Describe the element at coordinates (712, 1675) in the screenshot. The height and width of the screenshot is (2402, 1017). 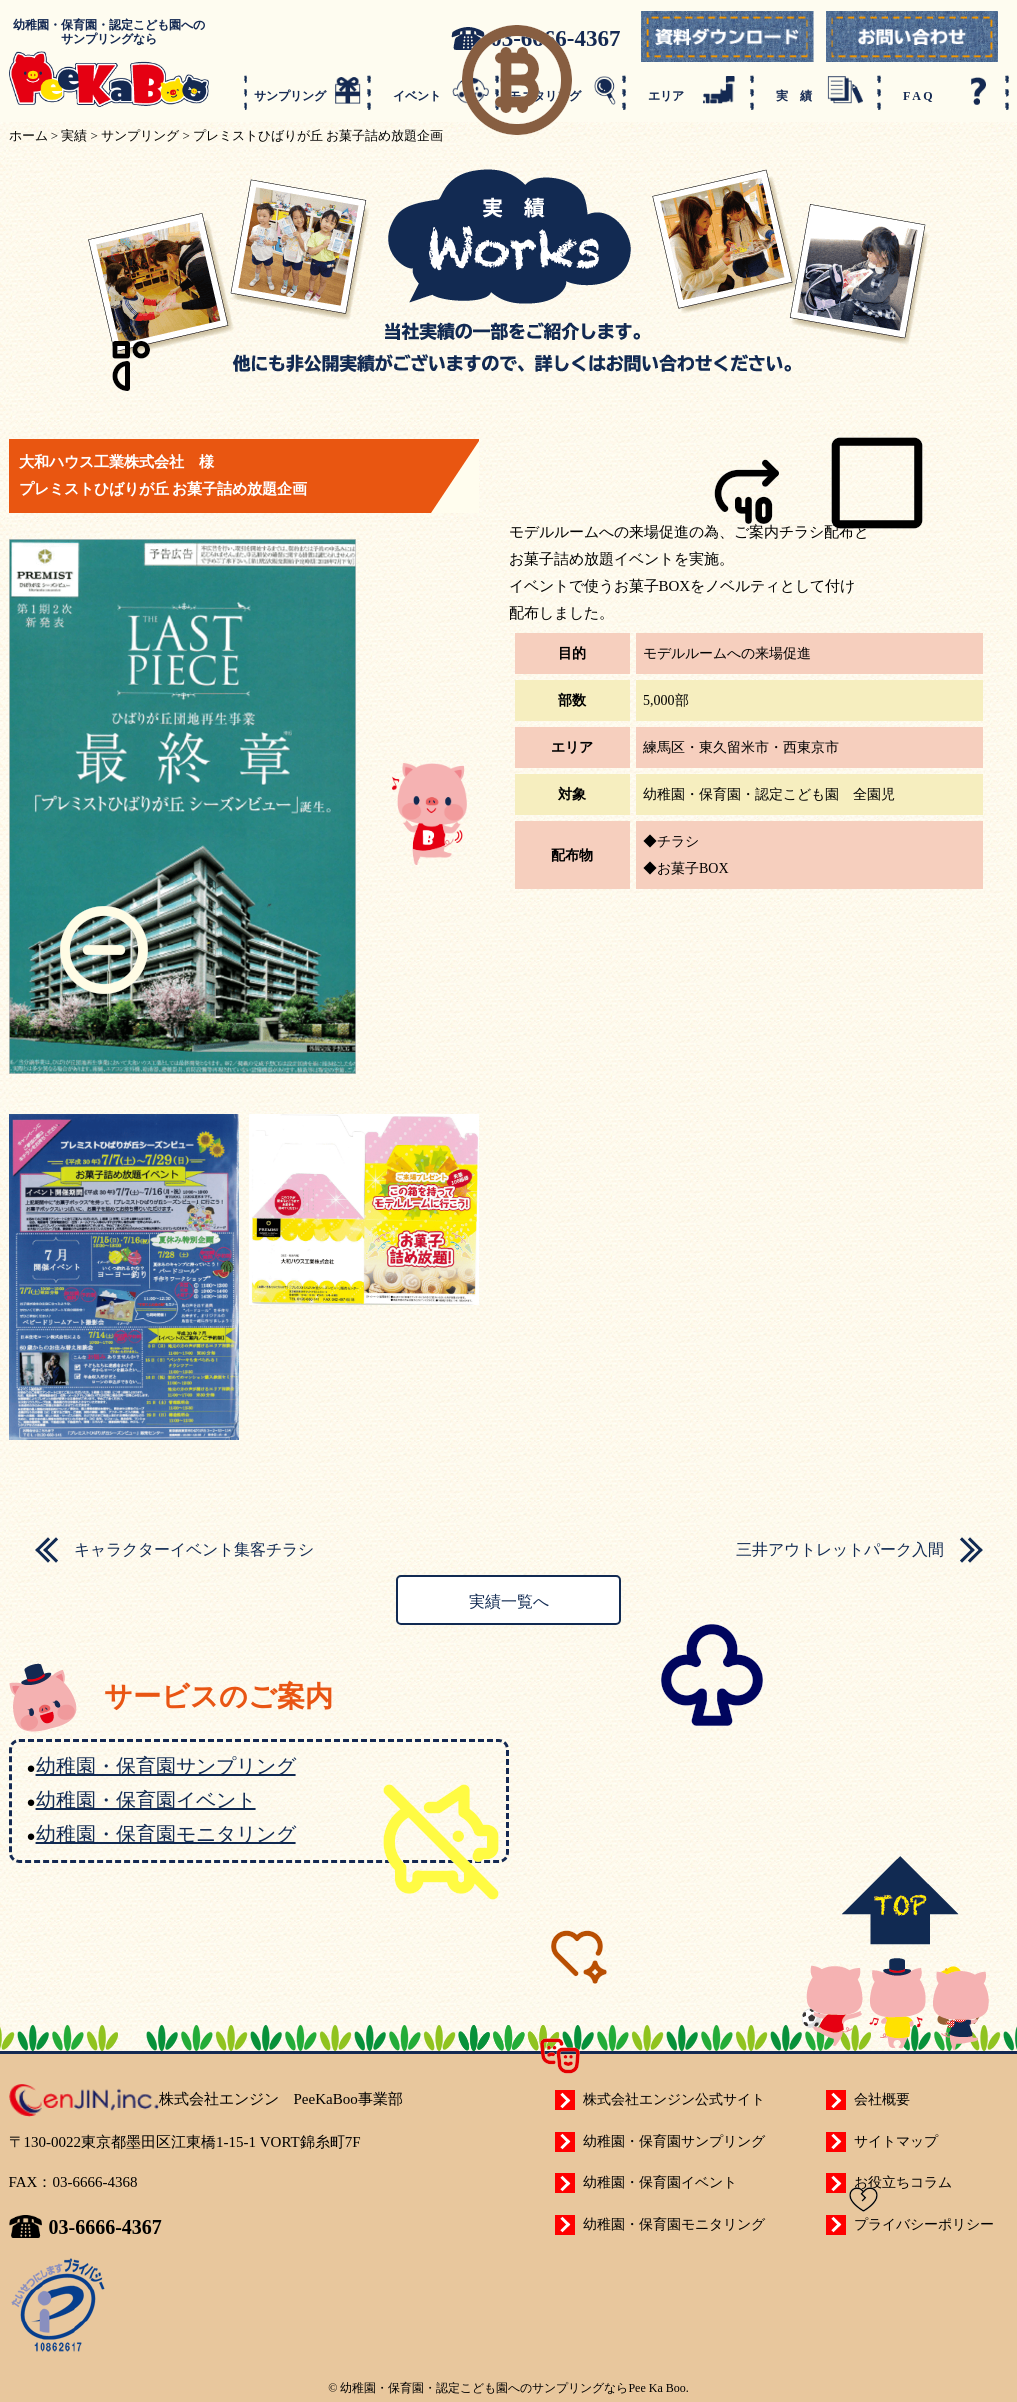
I see `represents the clubs suit in a card game` at that location.